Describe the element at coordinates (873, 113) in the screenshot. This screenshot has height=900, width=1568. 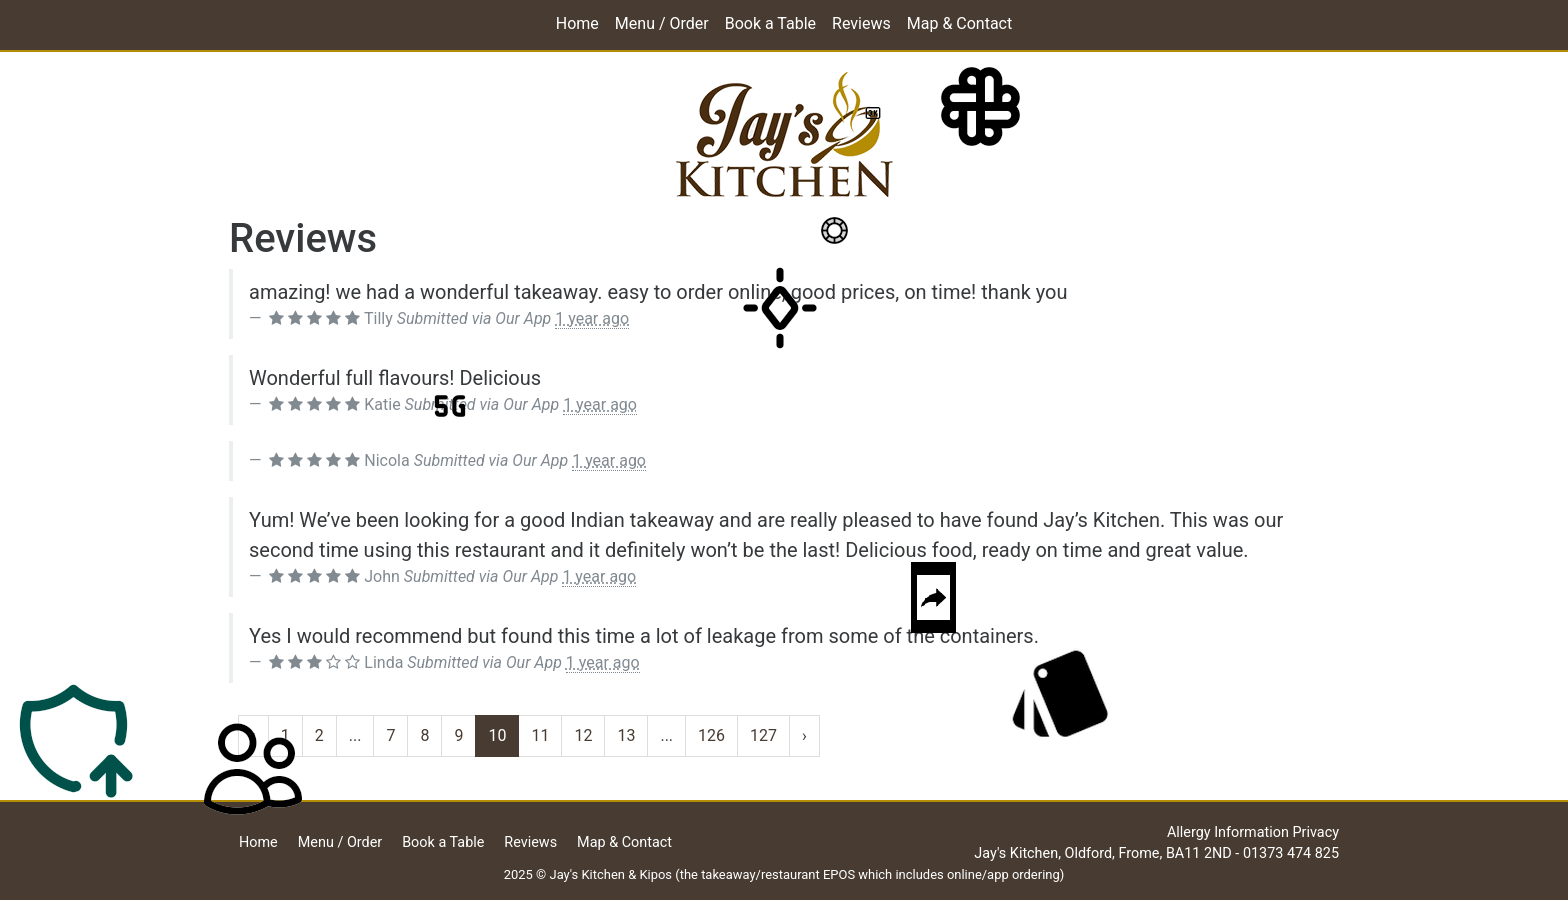
I see `indicates 3K video resolution quality` at that location.